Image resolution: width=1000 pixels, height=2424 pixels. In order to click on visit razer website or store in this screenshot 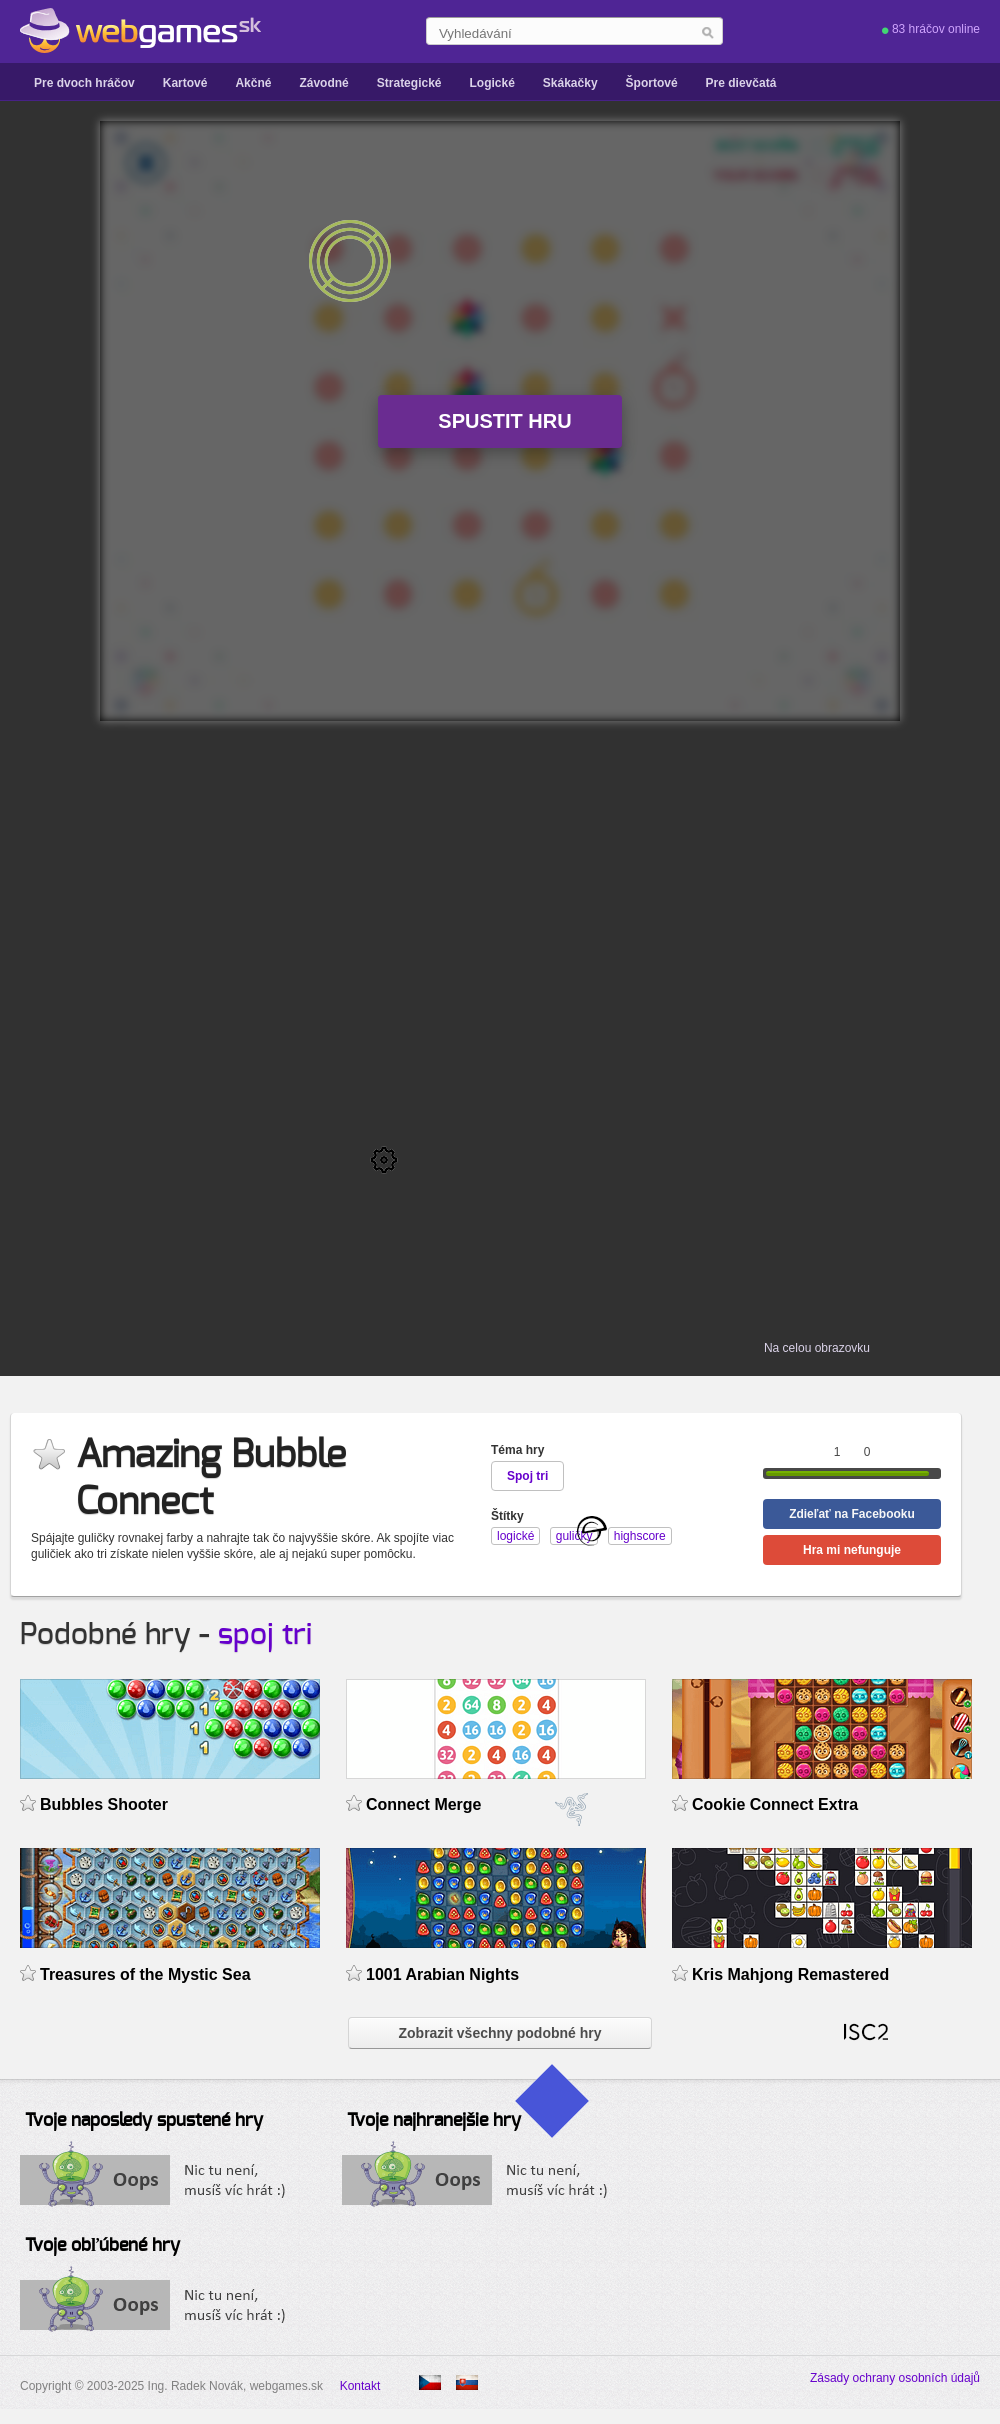, I will do `click(571, 1809)`.